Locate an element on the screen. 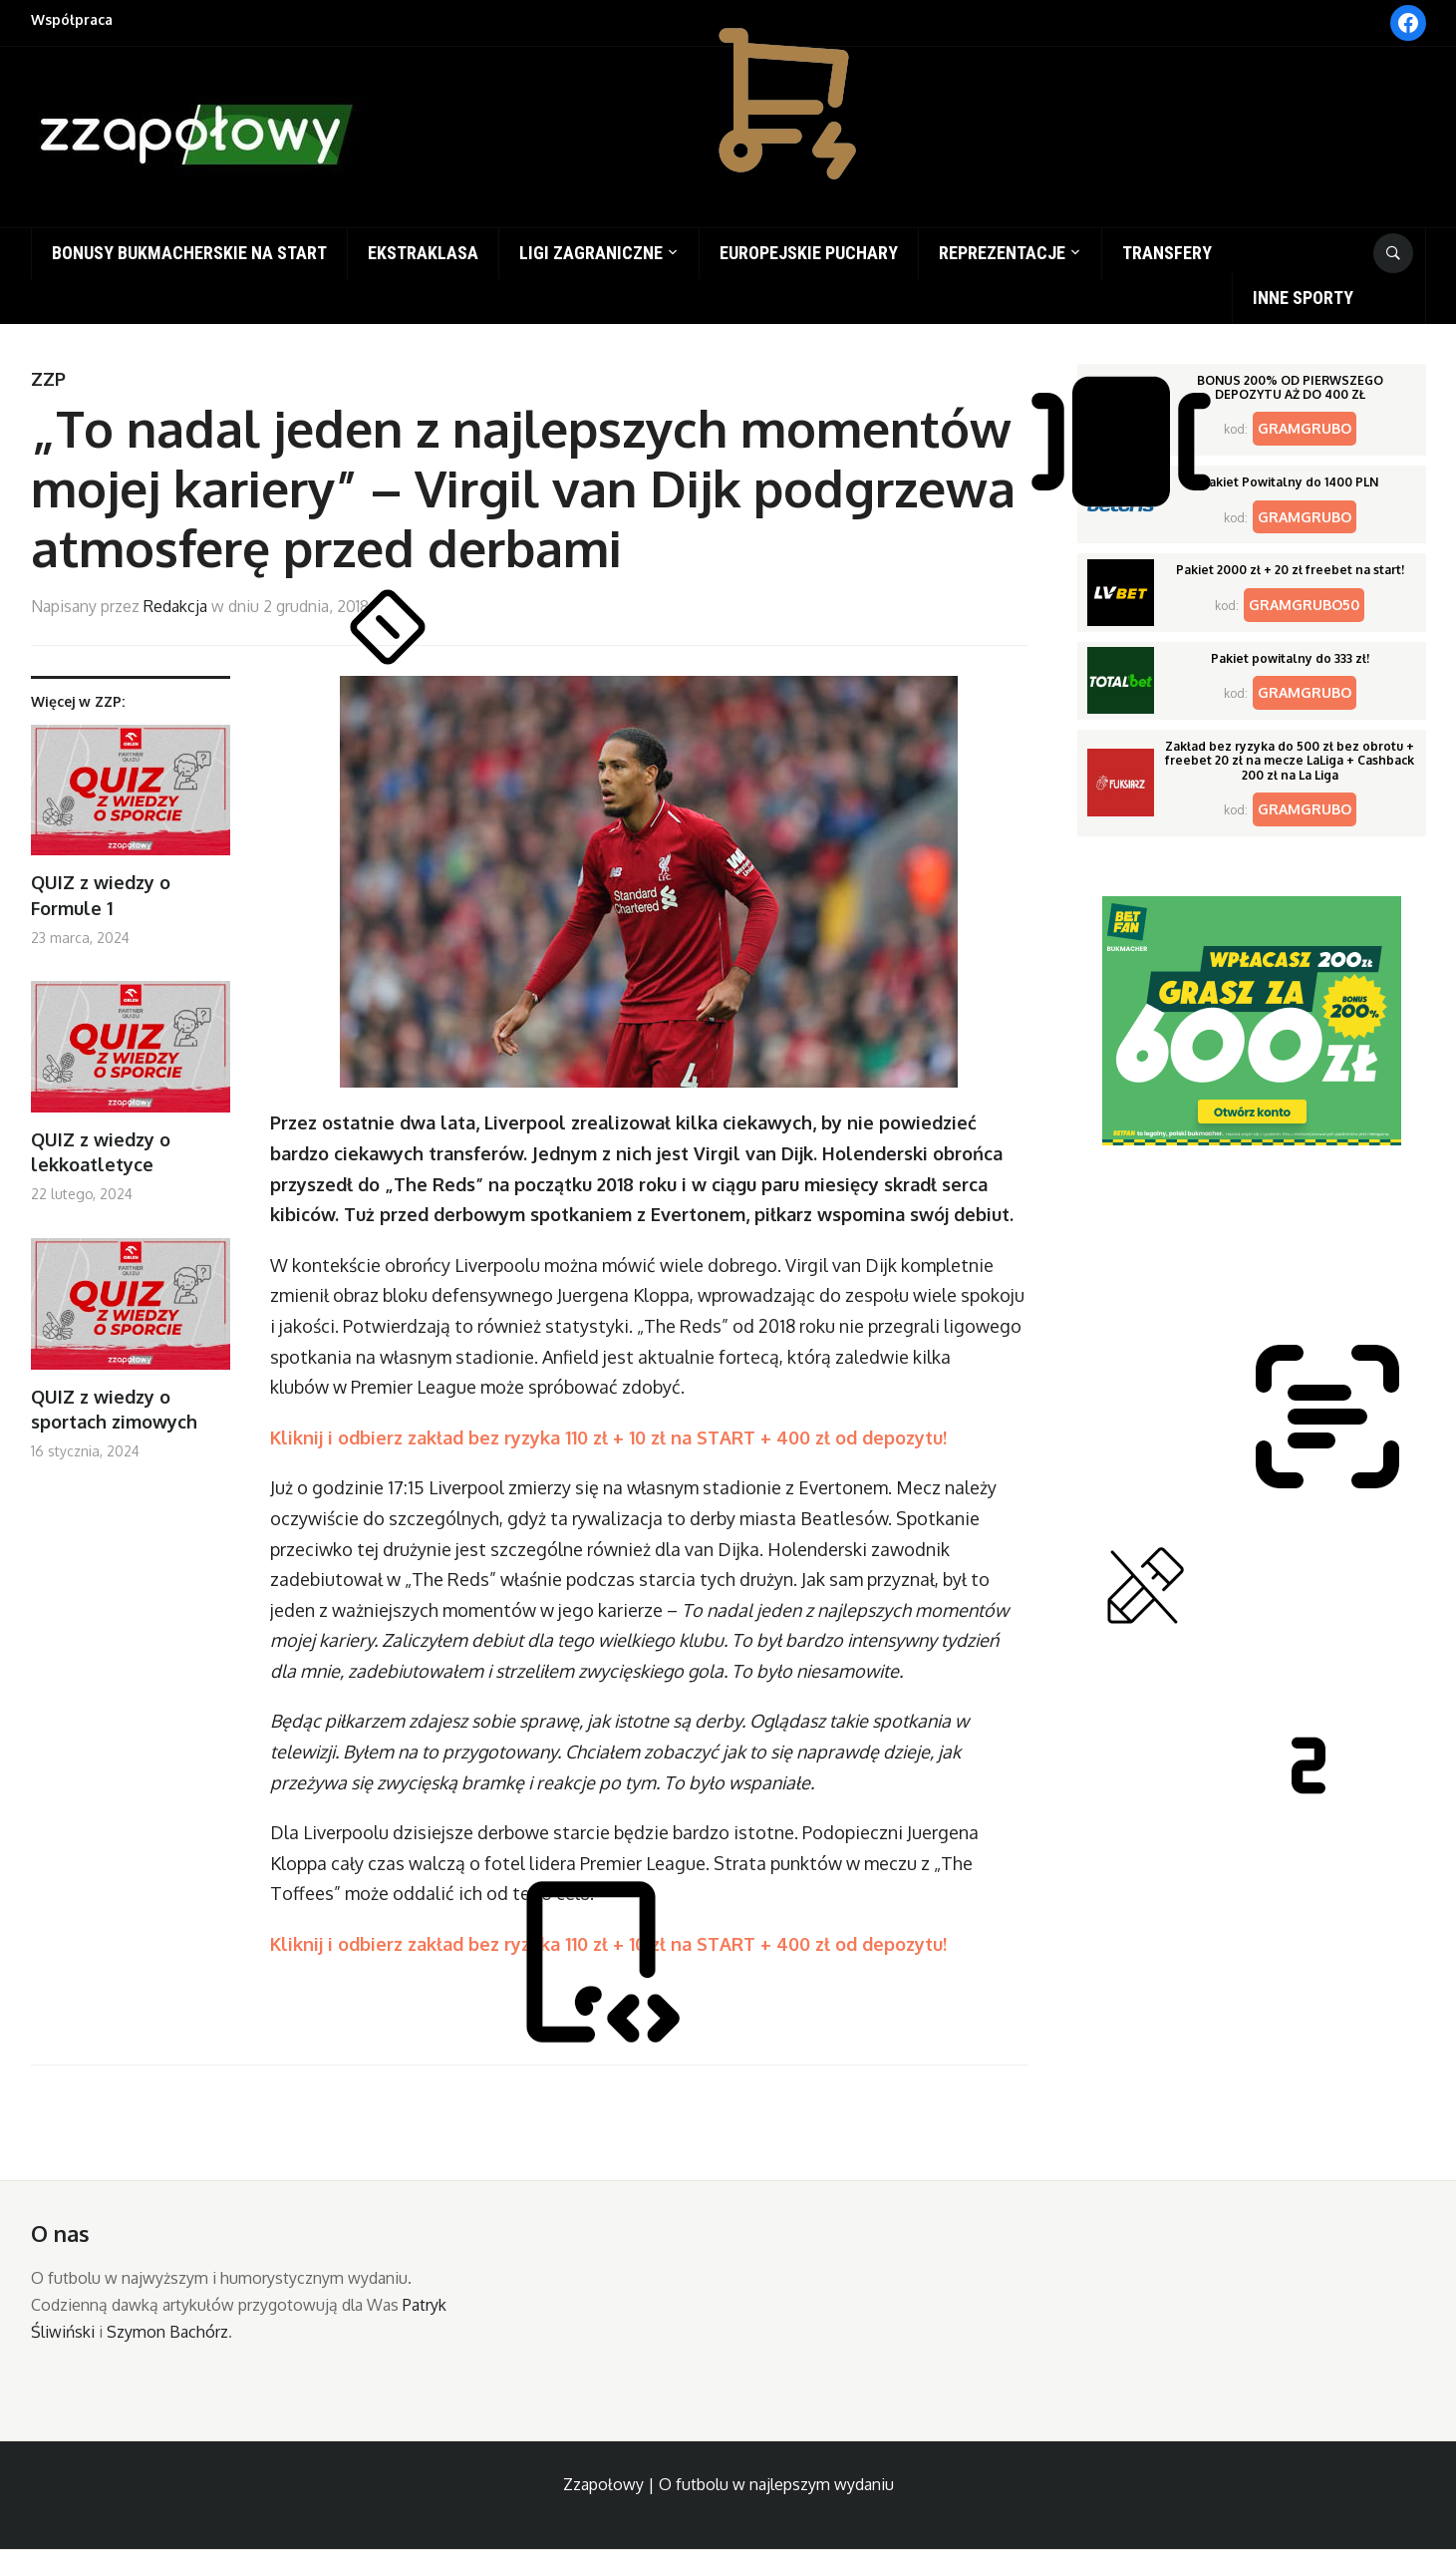 This screenshot has width=1456, height=2550. indicates a blocked or forbidden action is located at coordinates (388, 627).